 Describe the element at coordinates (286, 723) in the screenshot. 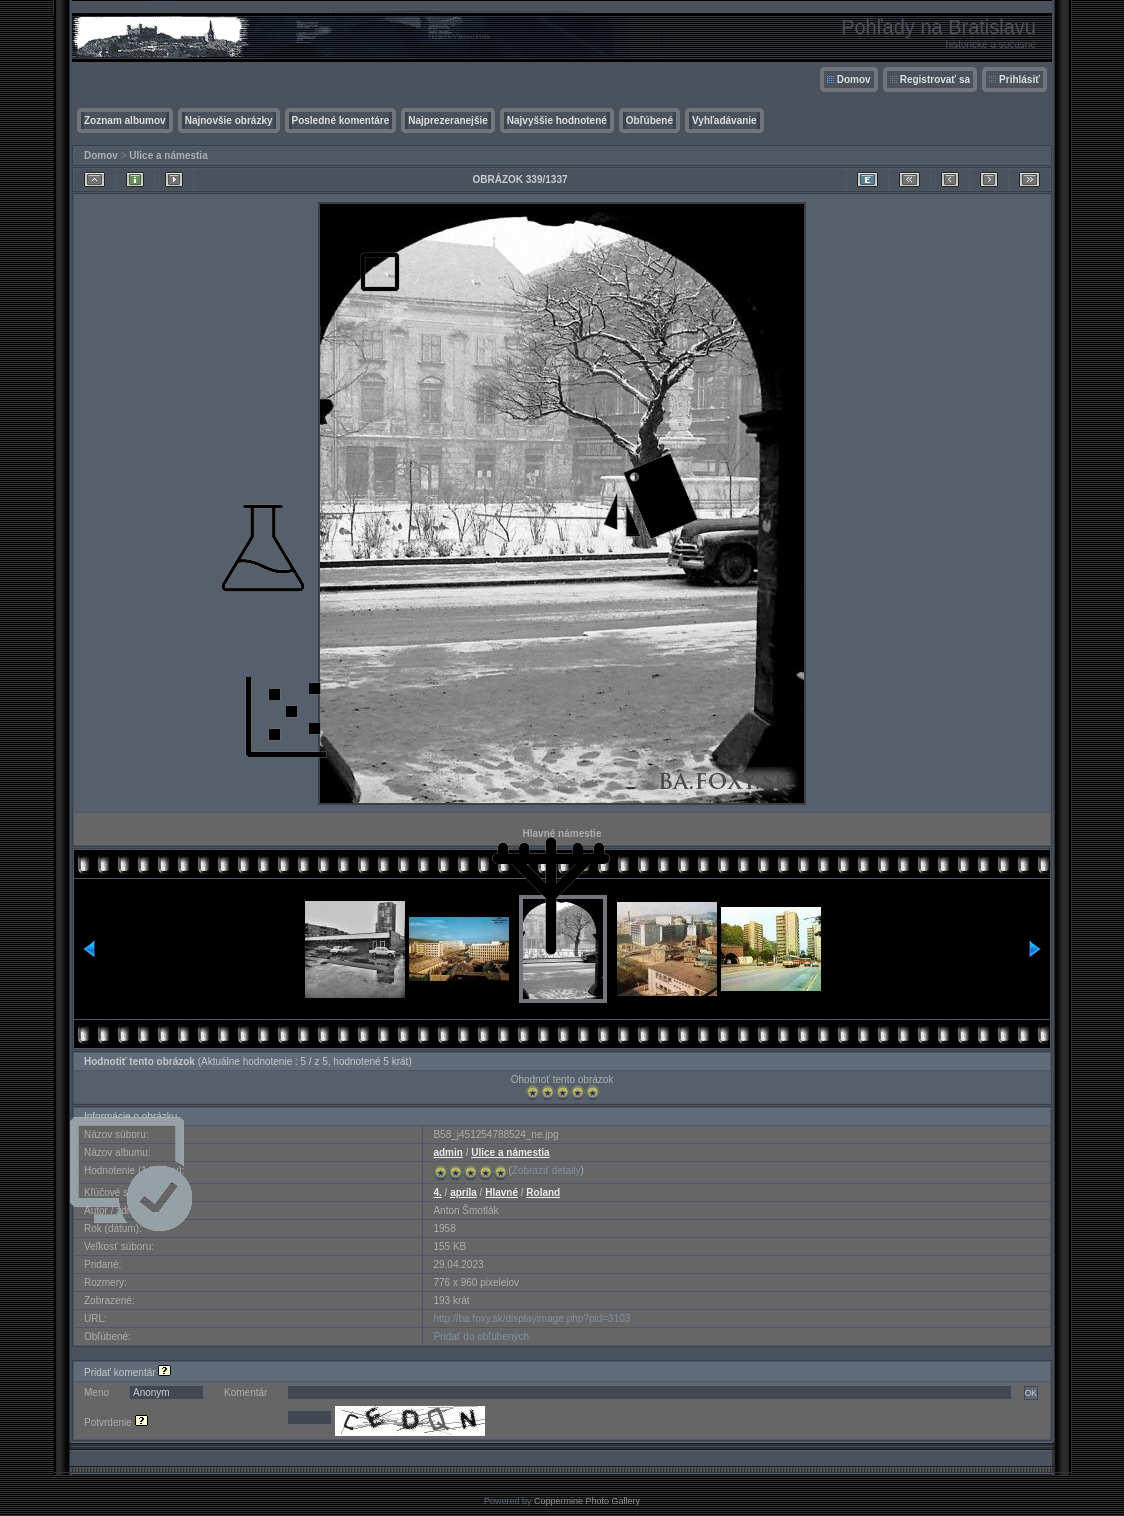

I see `view scatter plot visualization` at that location.